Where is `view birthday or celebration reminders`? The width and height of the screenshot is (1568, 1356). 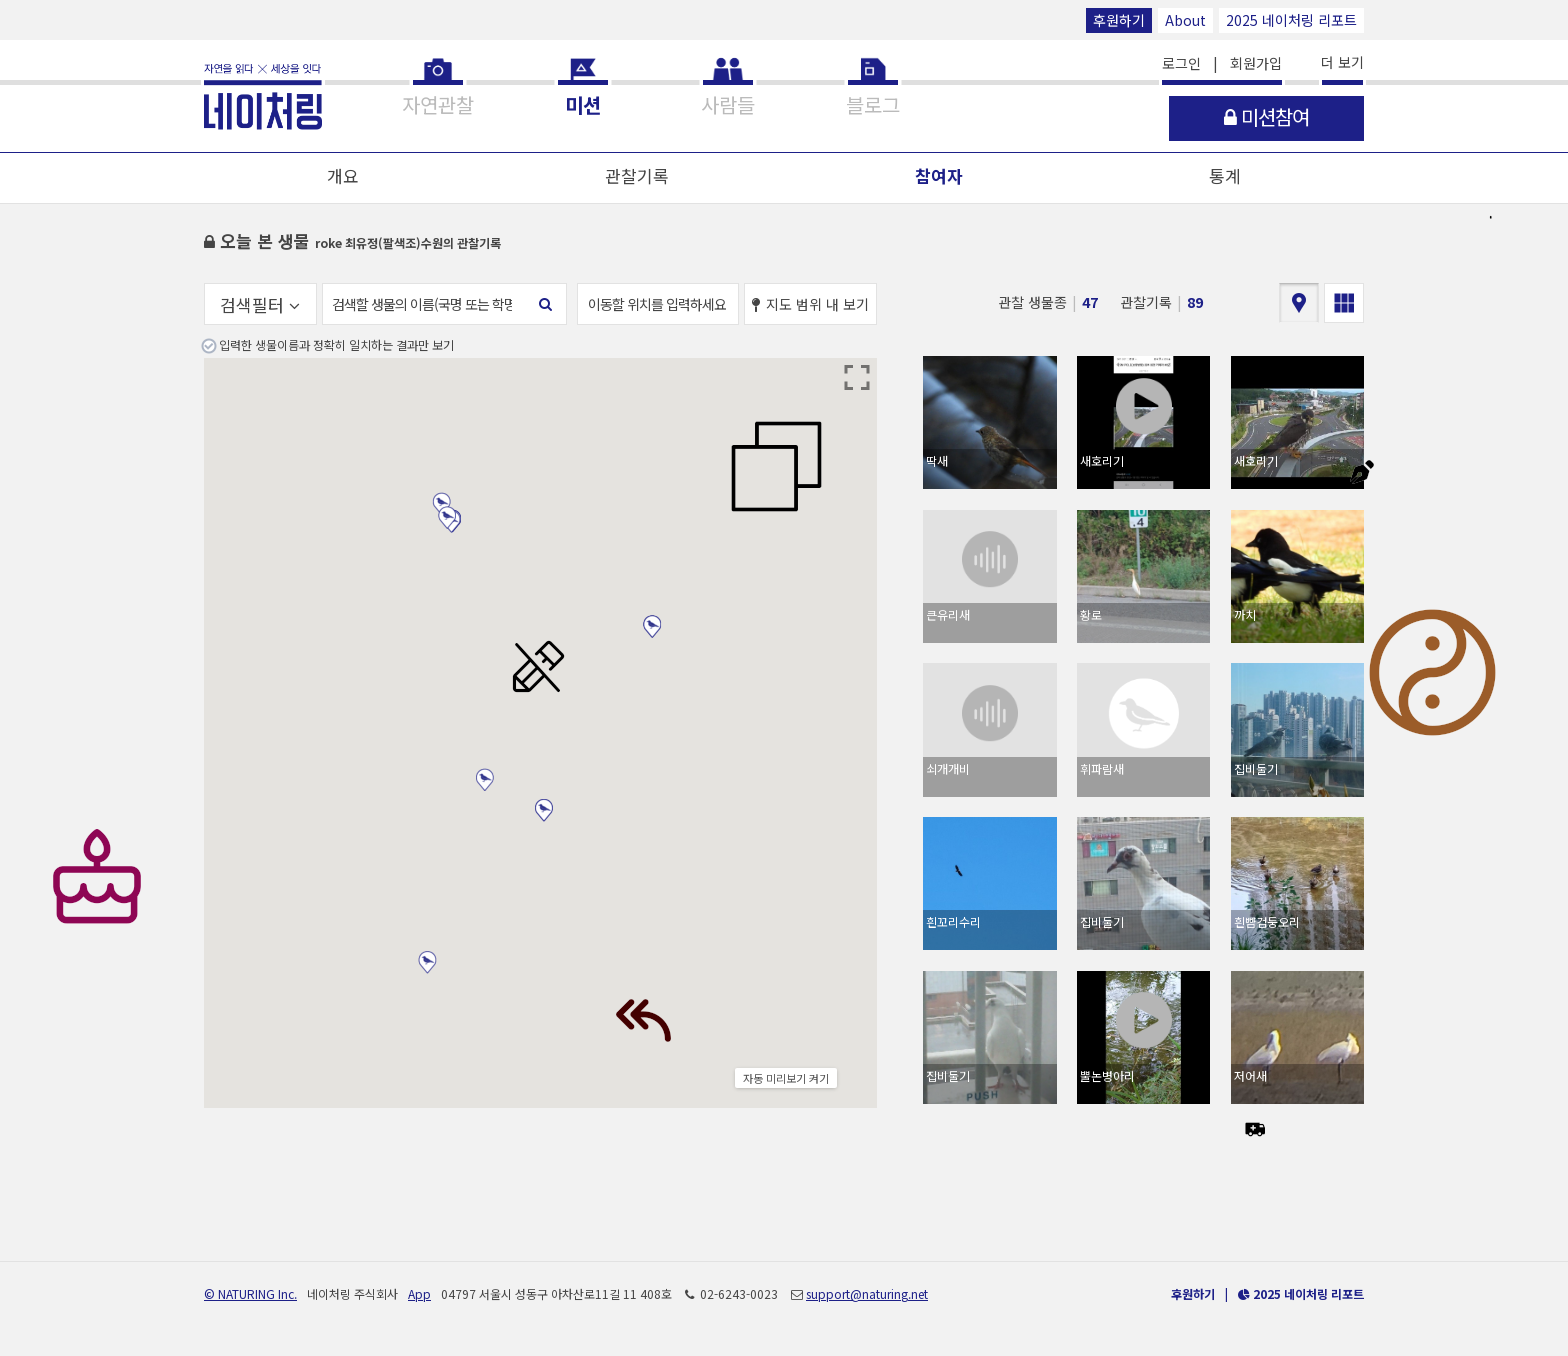 view birthday or celebration reminders is located at coordinates (97, 883).